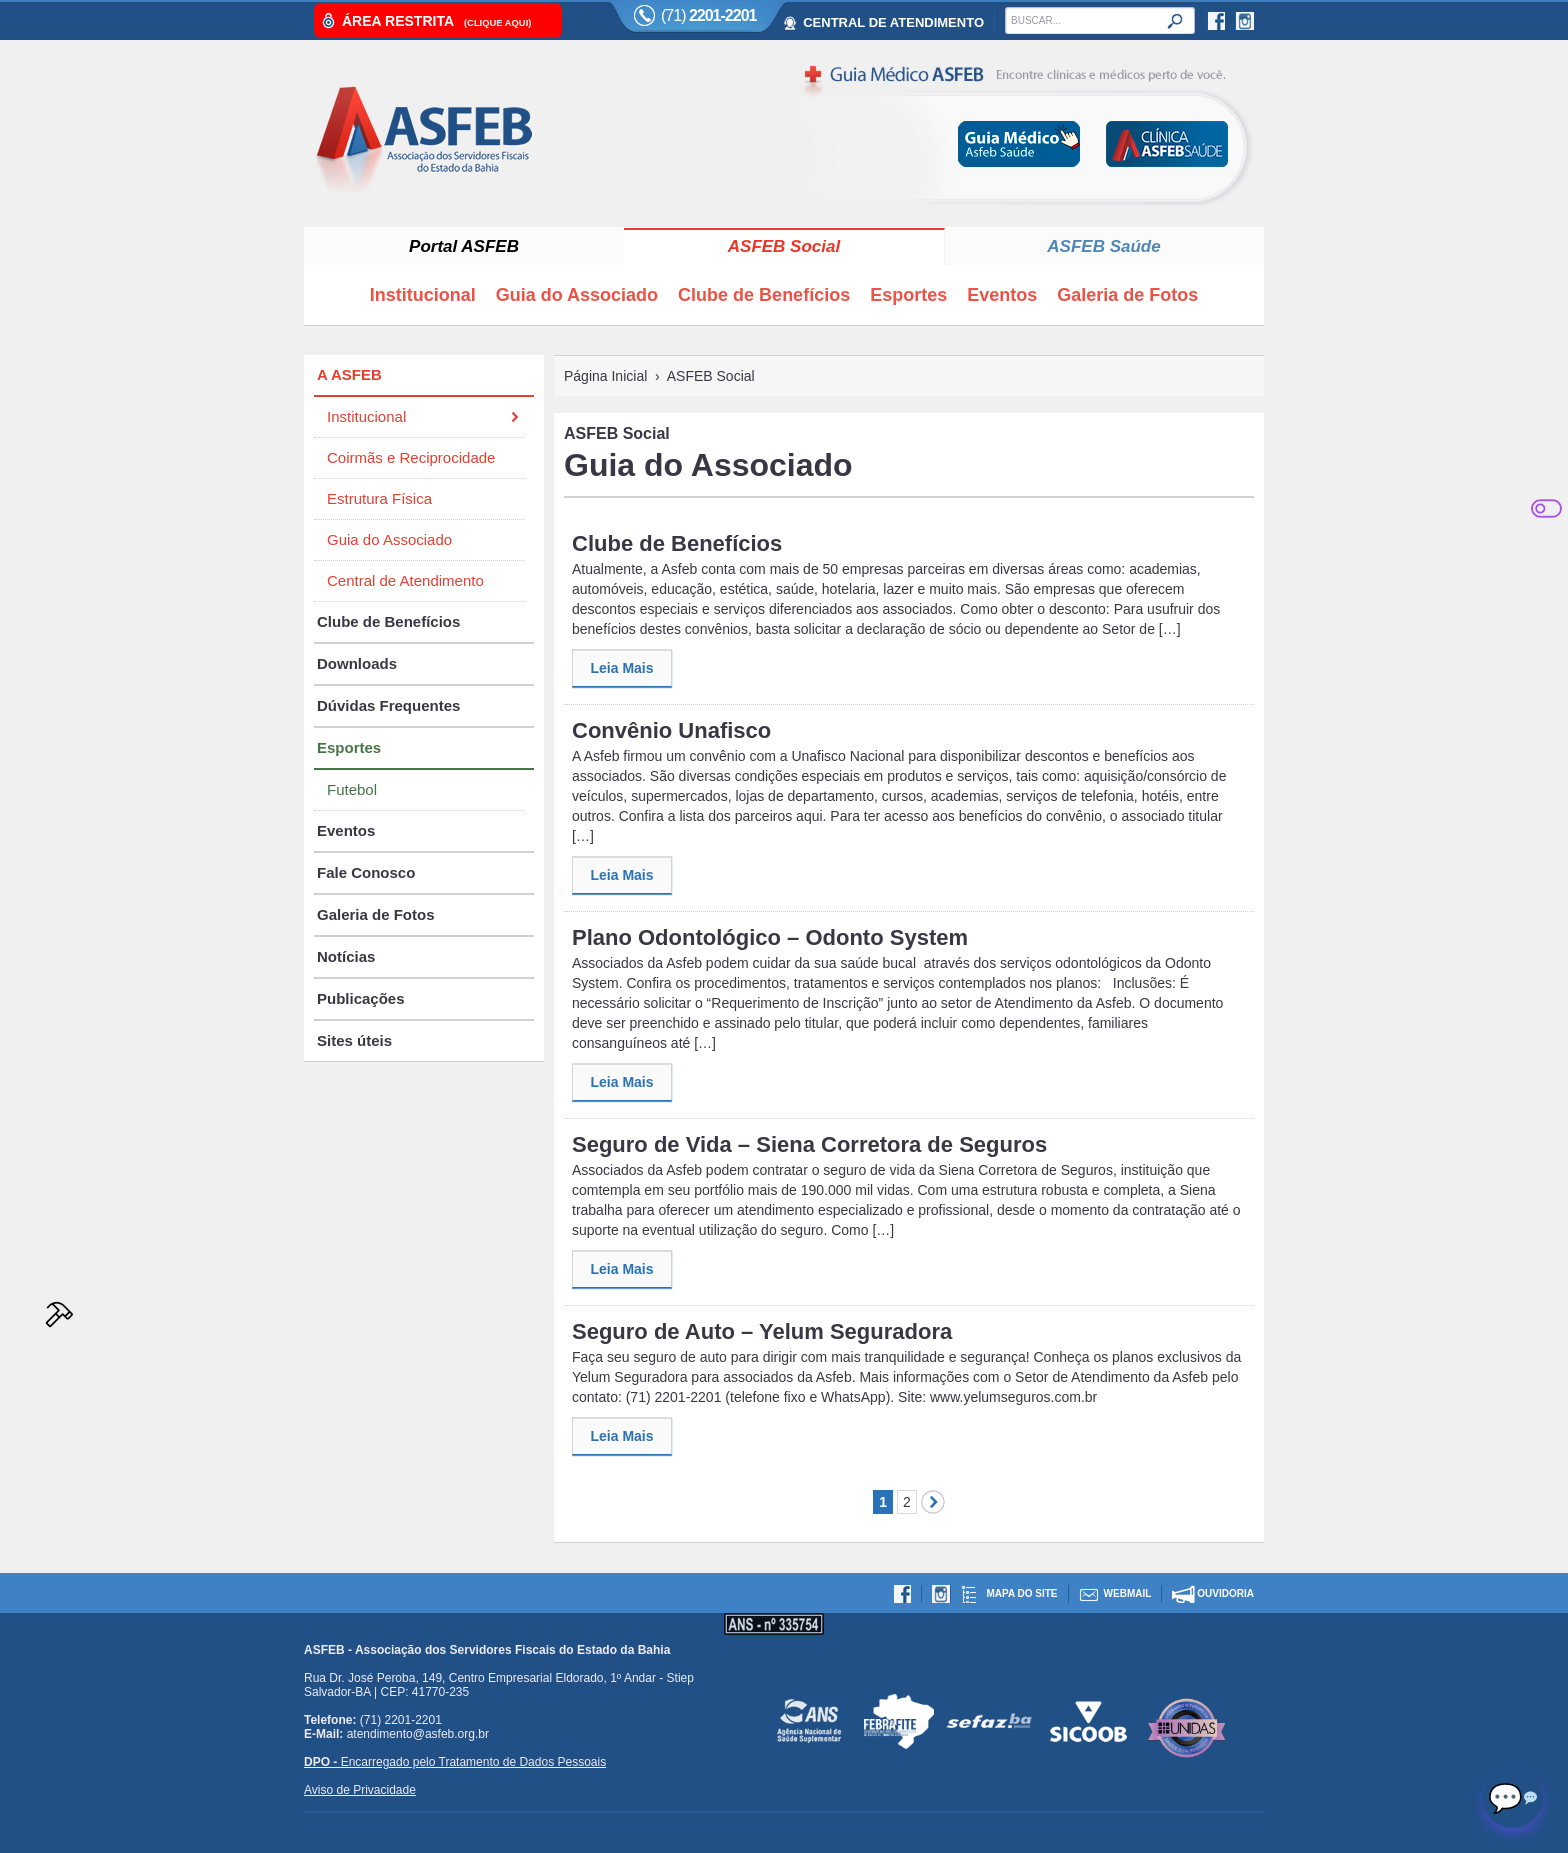  What do you see at coordinates (1546, 508) in the screenshot?
I see `toggle switch in off position` at bounding box center [1546, 508].